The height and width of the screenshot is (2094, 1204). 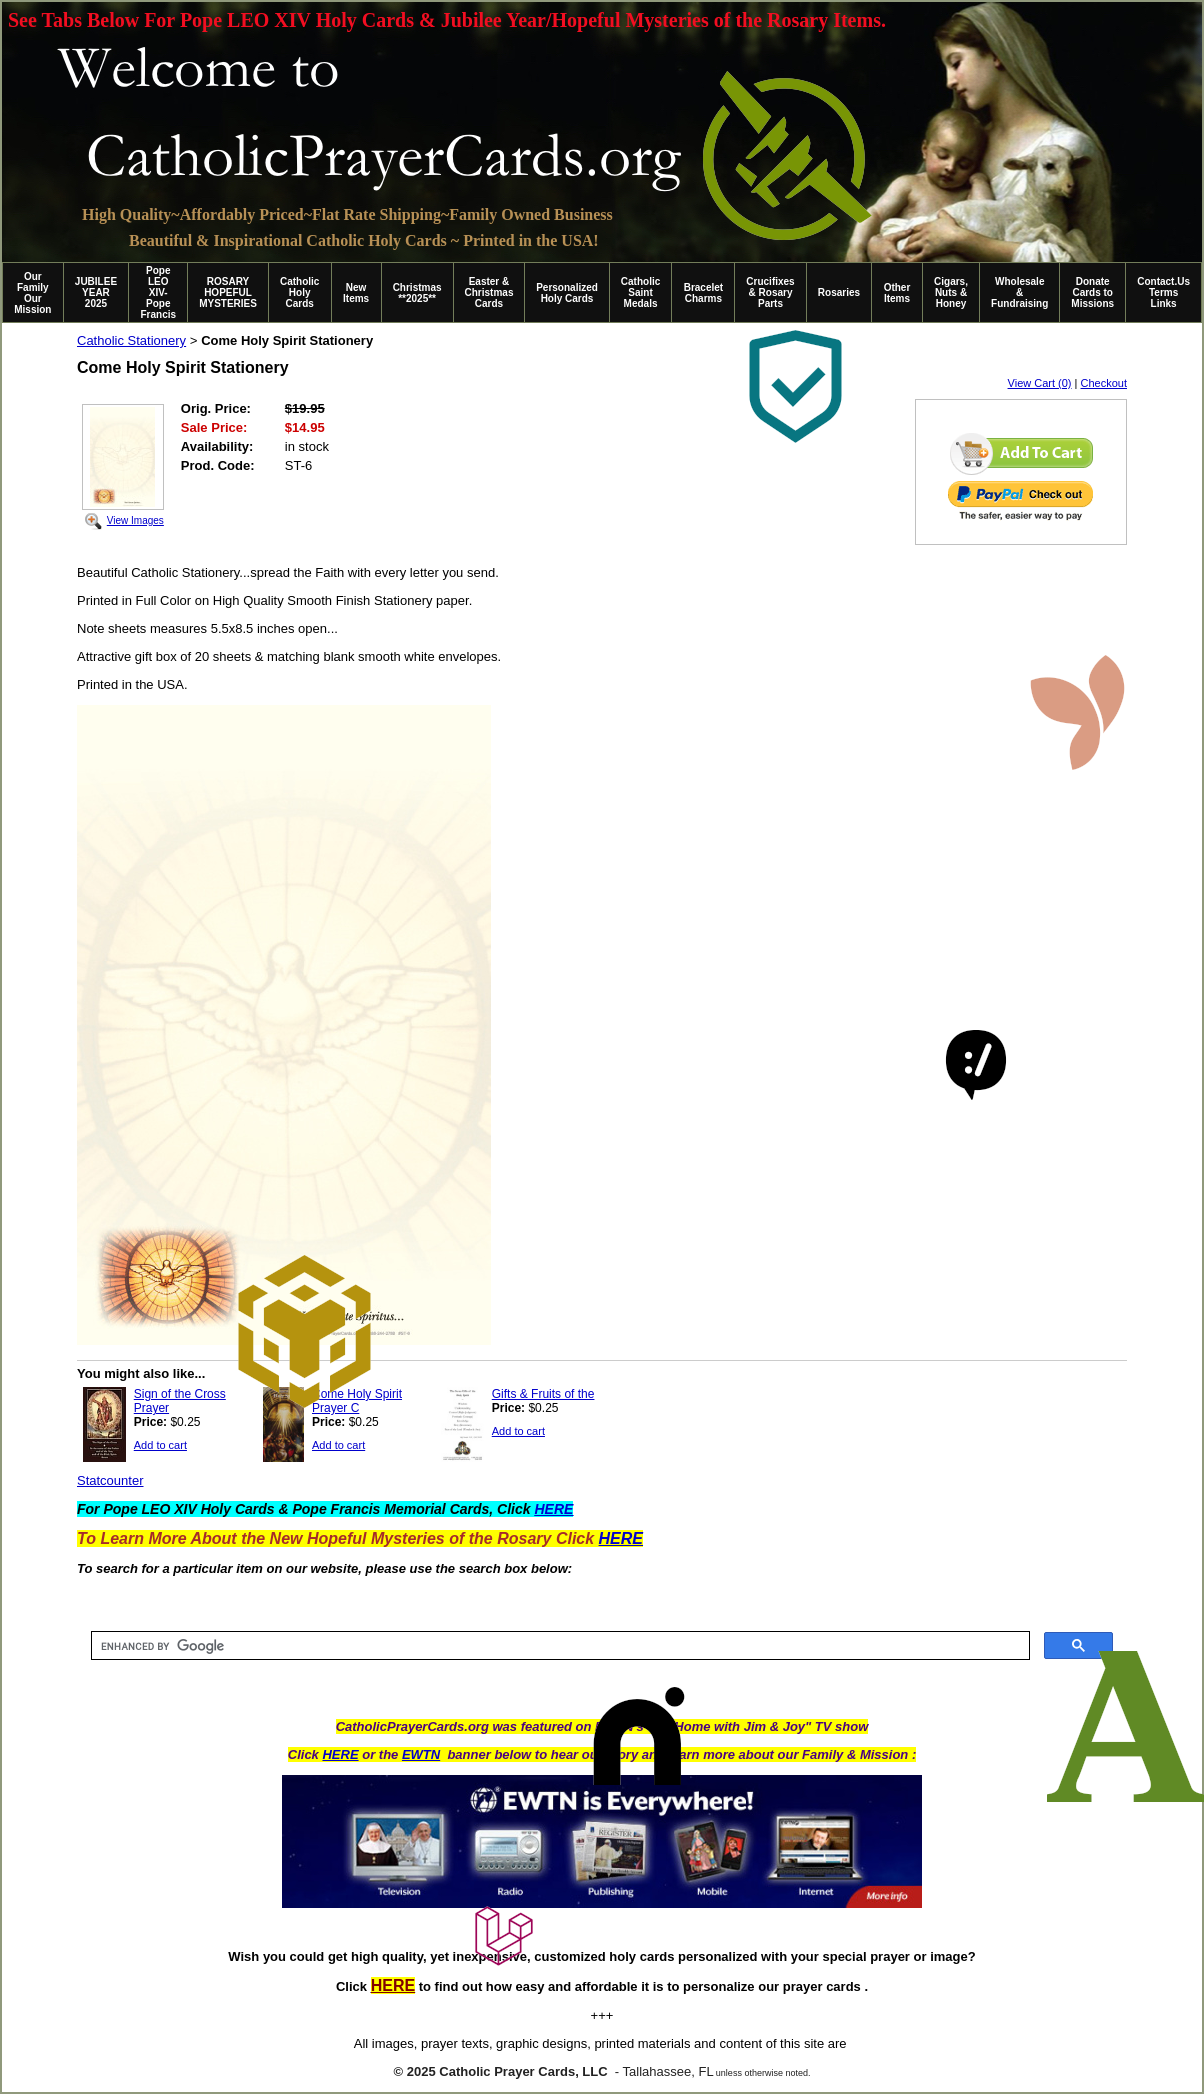 What do you see at coordinates (304, 1331) in the screenshot?
I see `binance coin (BNB) cryptocurrency logo` at bounding box center [304, 1331].